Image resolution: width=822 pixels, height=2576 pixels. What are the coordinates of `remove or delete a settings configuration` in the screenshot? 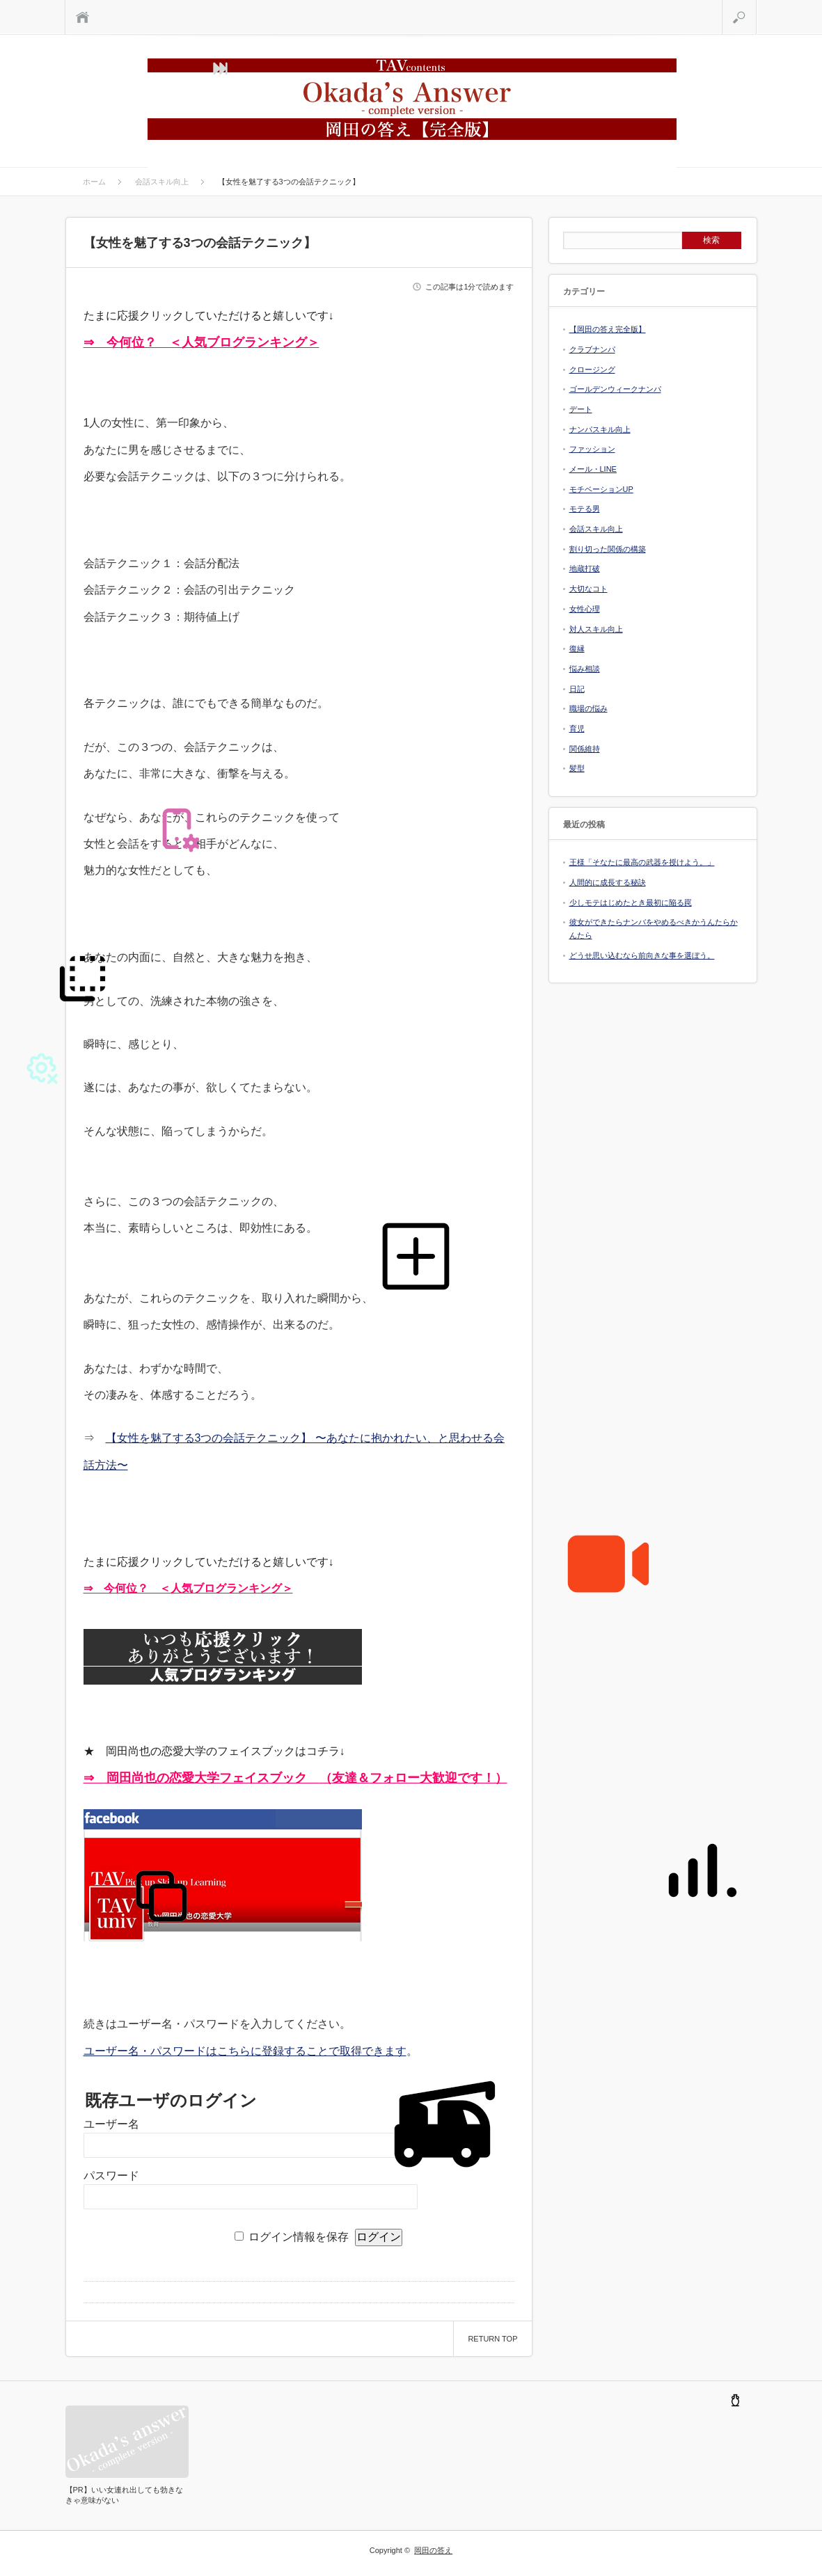 It's located at (41, 1067).